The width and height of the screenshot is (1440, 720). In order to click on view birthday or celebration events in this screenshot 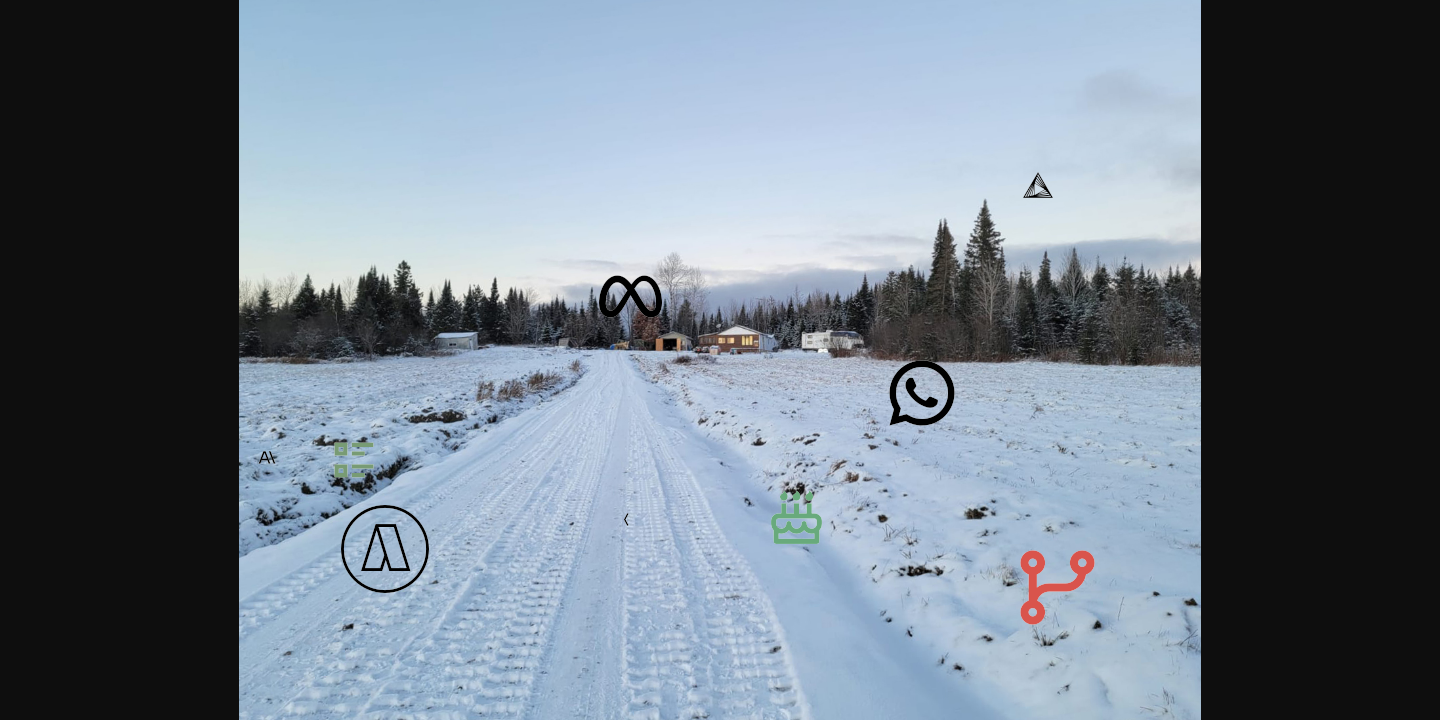, I will do `click(796, 518)`.